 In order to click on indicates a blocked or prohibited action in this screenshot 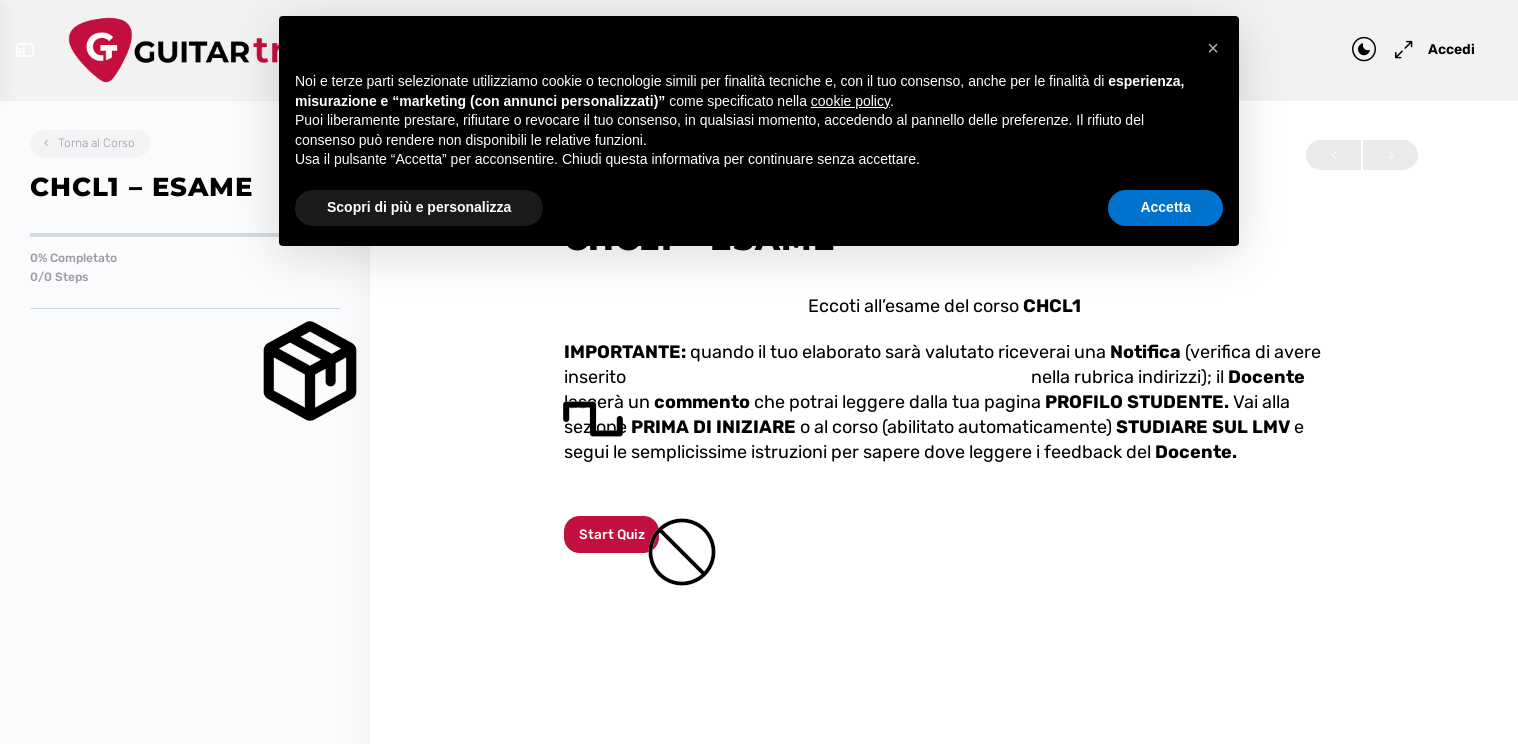, I will do `click(682, 552)`.